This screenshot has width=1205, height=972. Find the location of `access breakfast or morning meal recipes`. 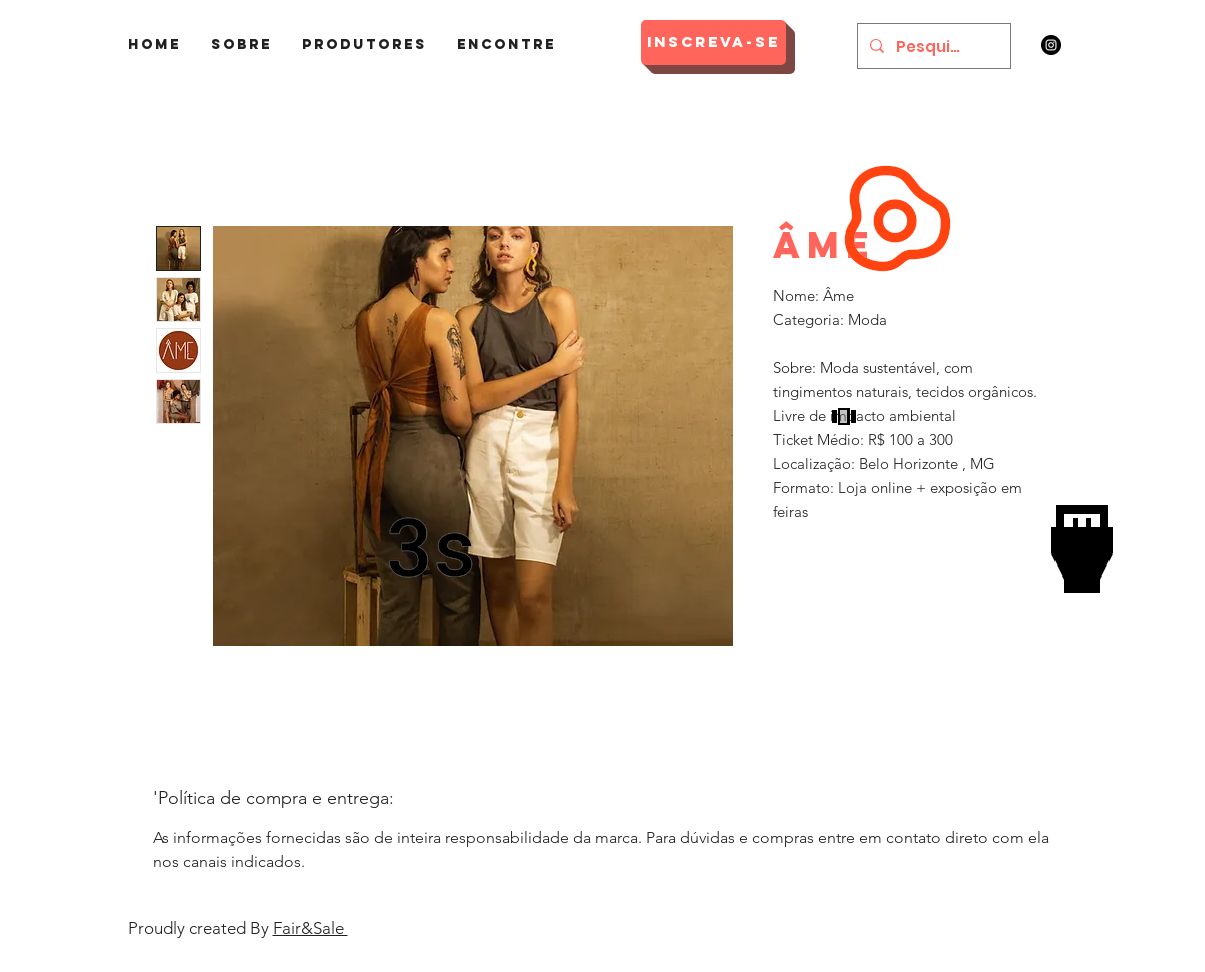

access breakfast or morning meal recipes is located at coordinates (897, 218).